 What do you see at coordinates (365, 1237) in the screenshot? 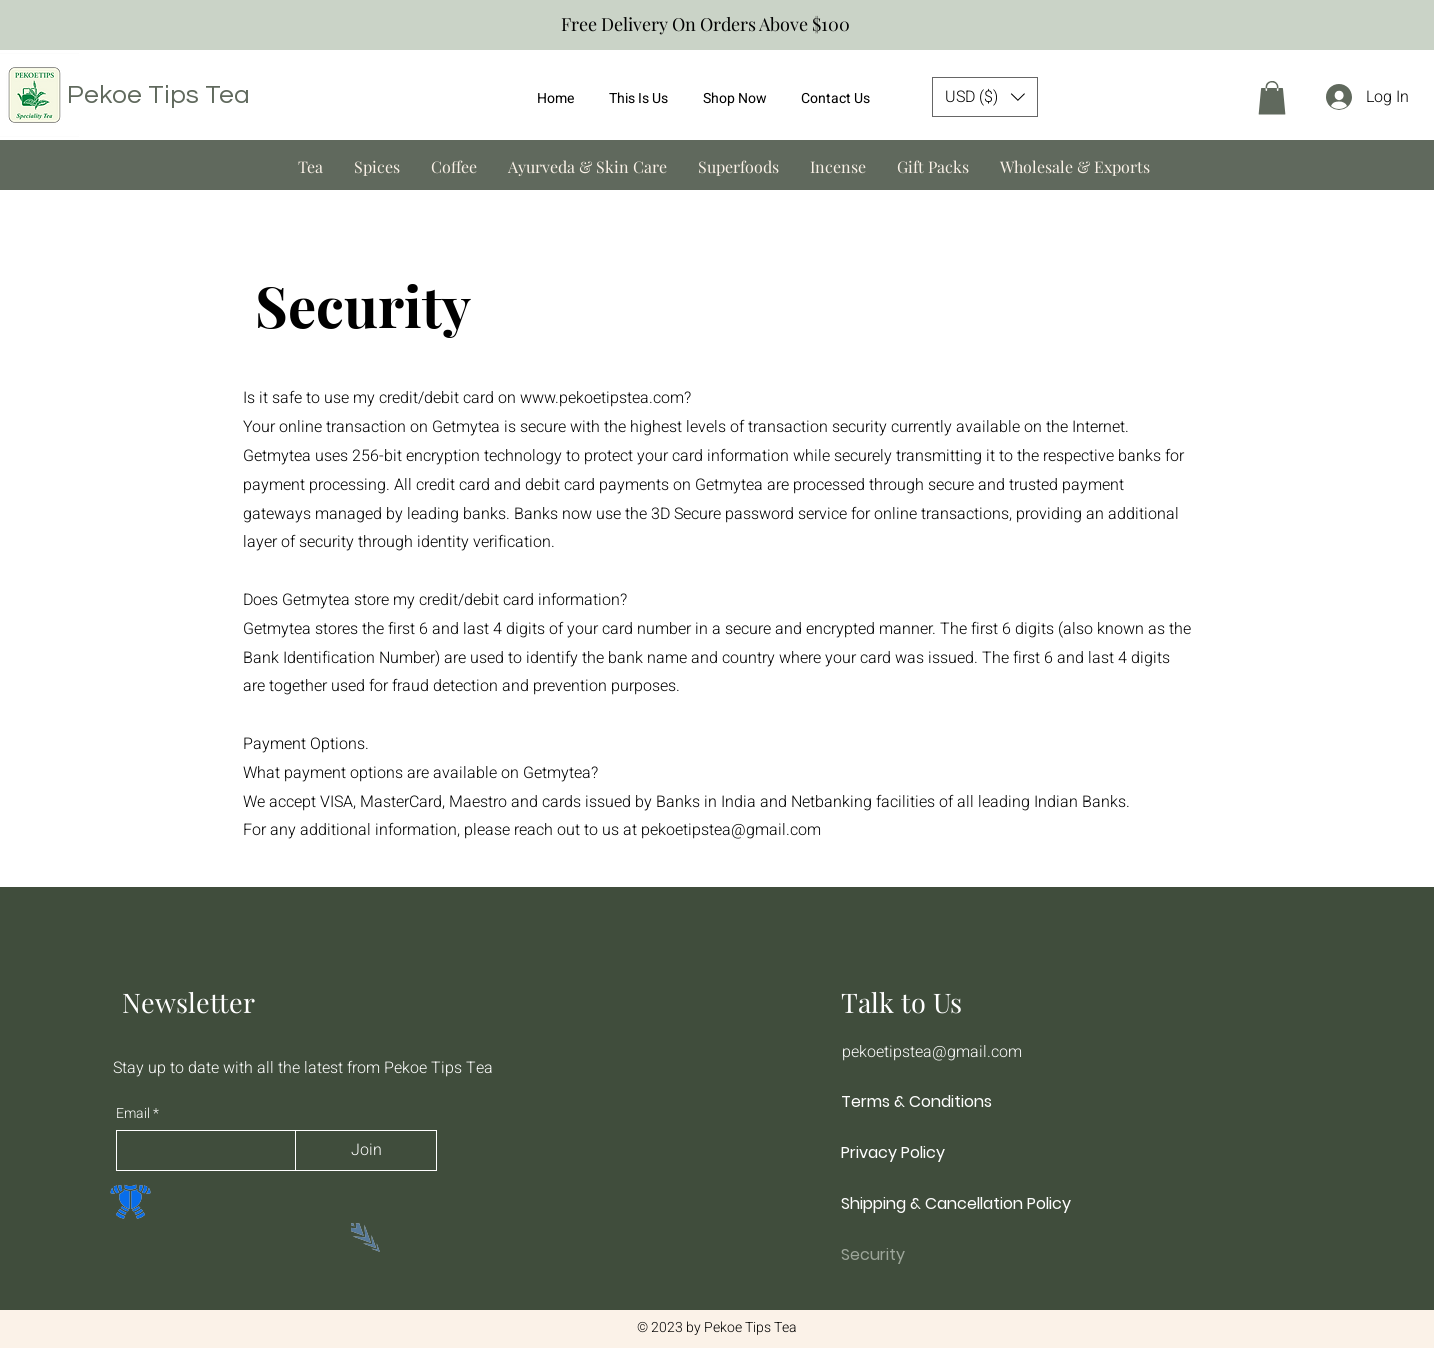
I see `indicates a combo attack or chain skill` at bounding box center [365, 1237].